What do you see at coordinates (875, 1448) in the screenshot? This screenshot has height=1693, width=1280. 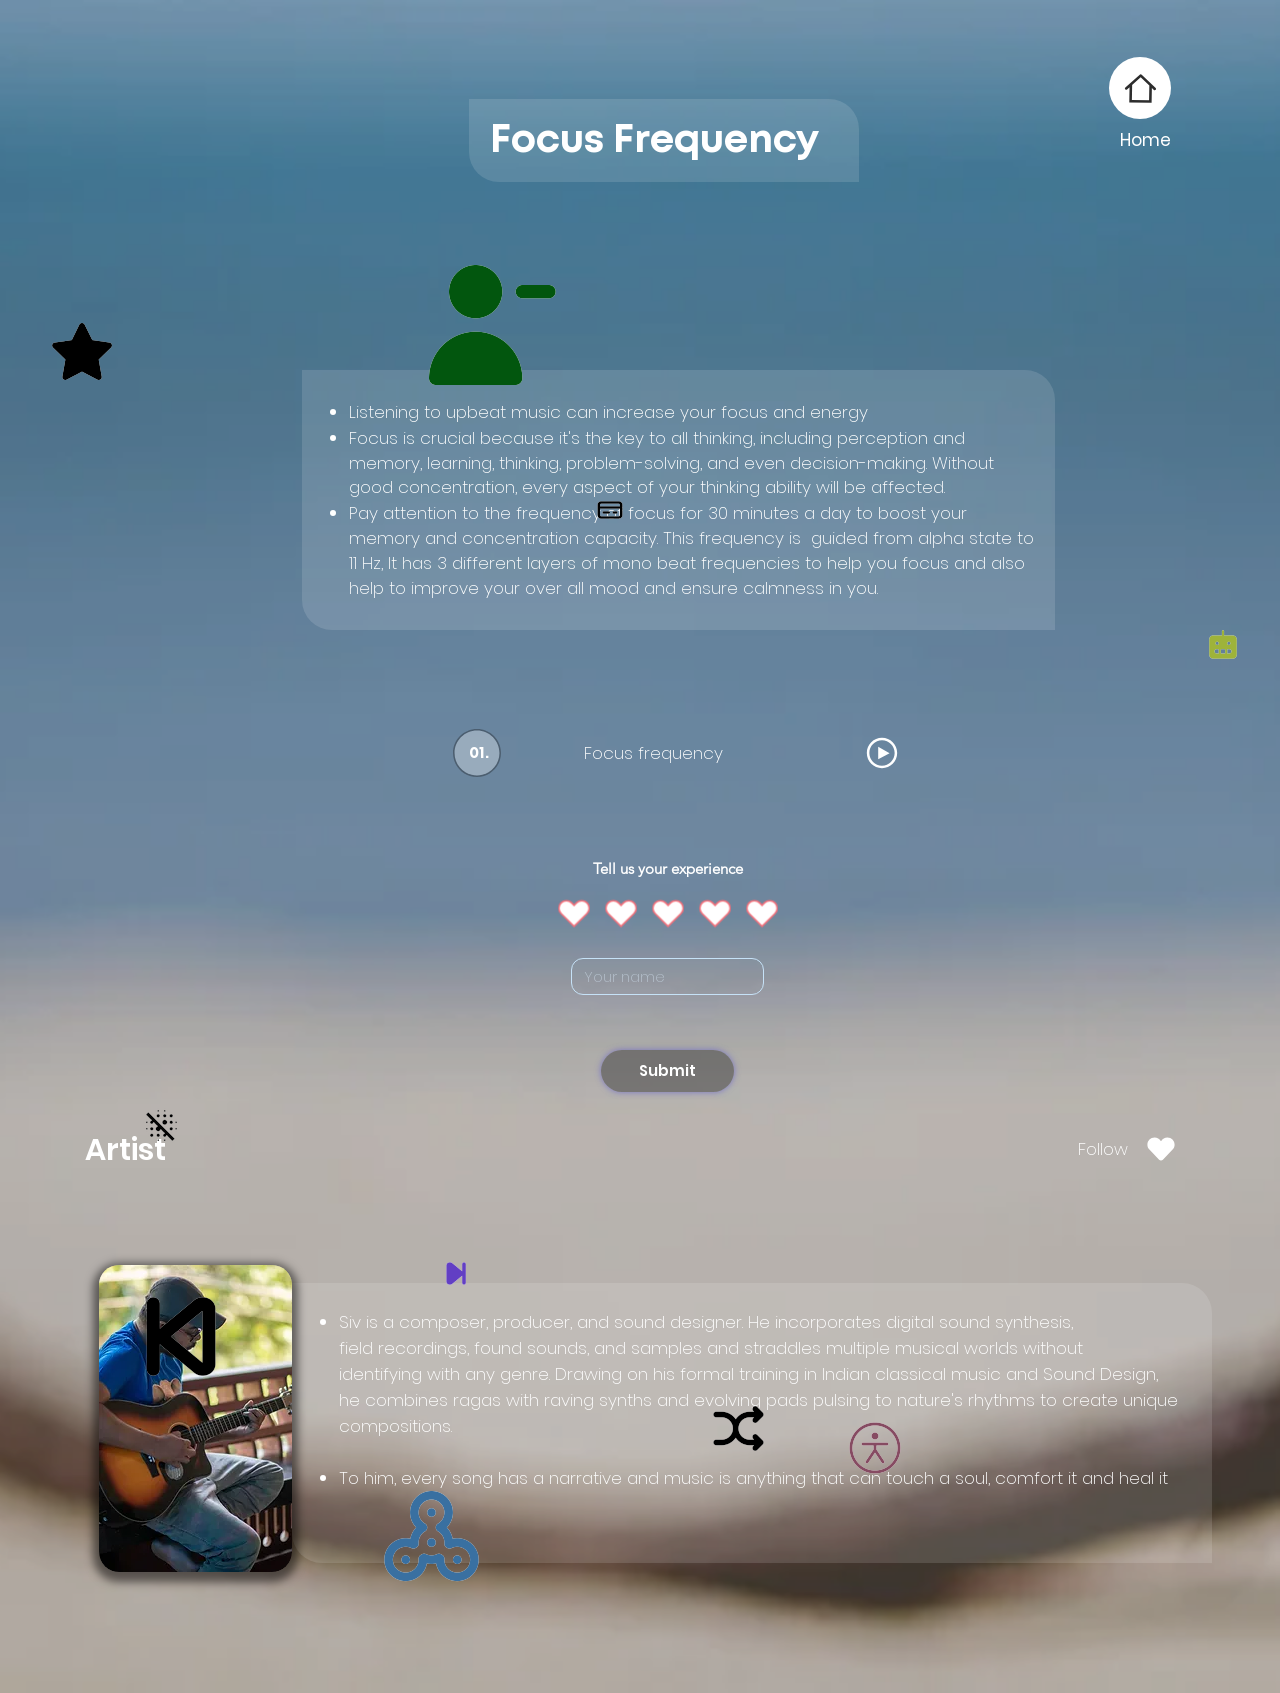 I see `view user profile` at bounding box center [875, 1448].